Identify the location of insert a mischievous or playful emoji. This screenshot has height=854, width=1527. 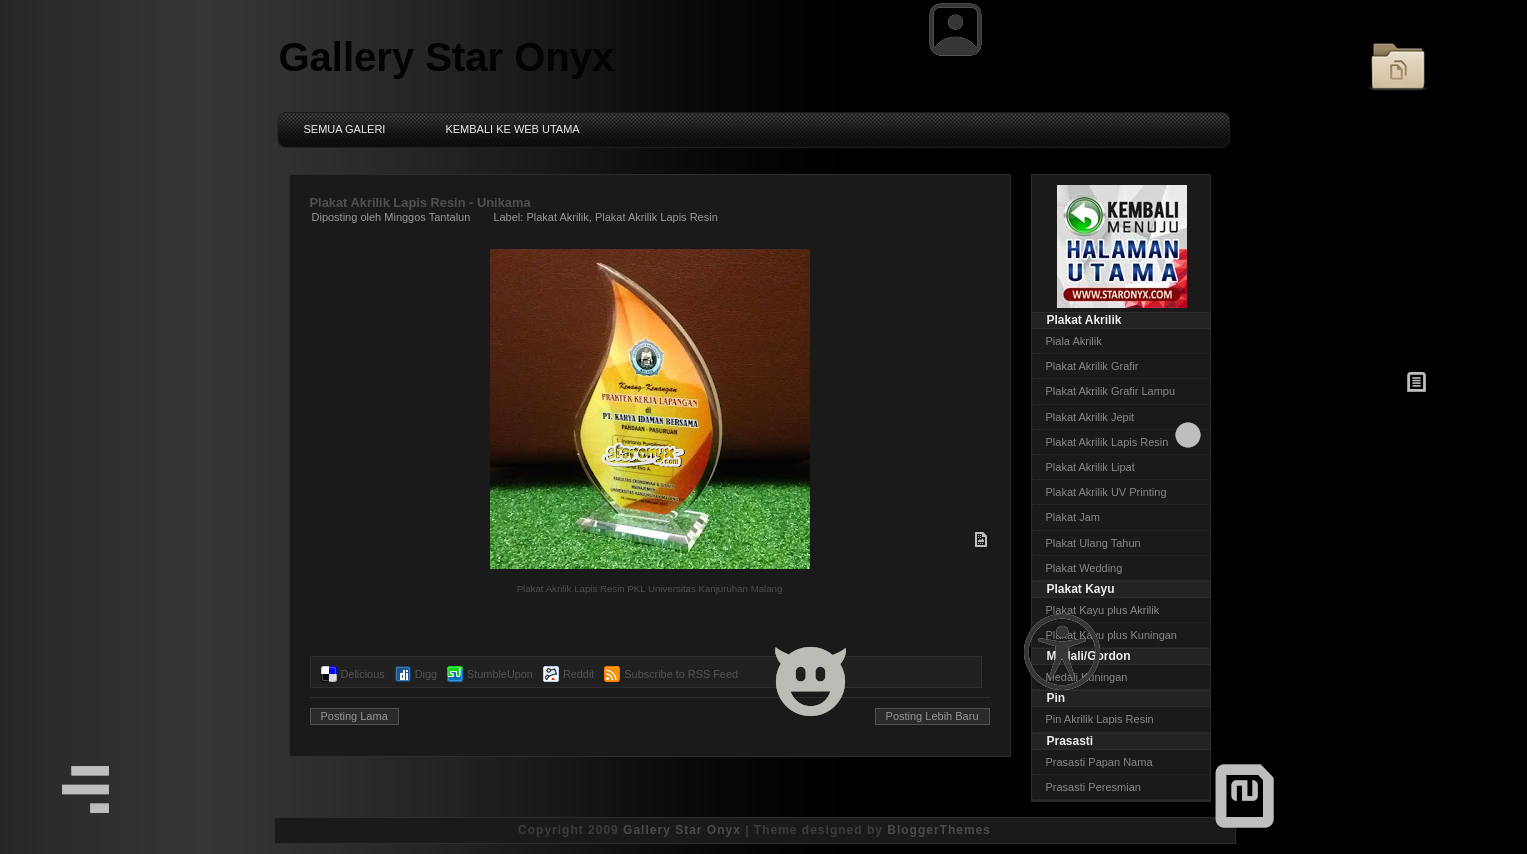
(810, 681).